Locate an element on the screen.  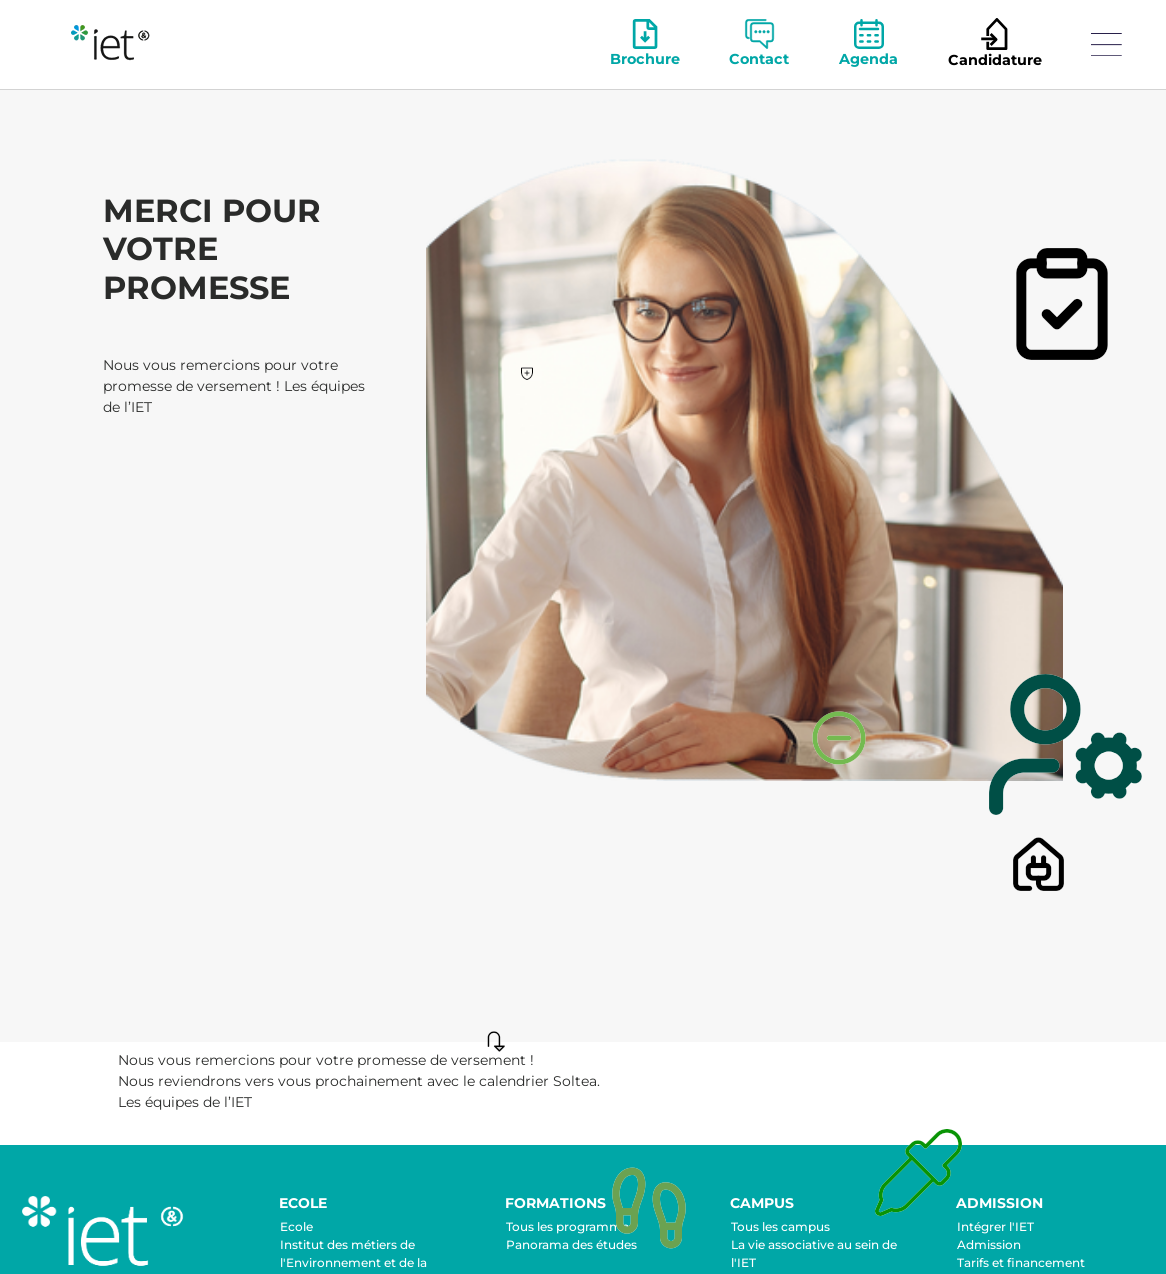
access smart home power settings is located at coordinates (1038, 865).